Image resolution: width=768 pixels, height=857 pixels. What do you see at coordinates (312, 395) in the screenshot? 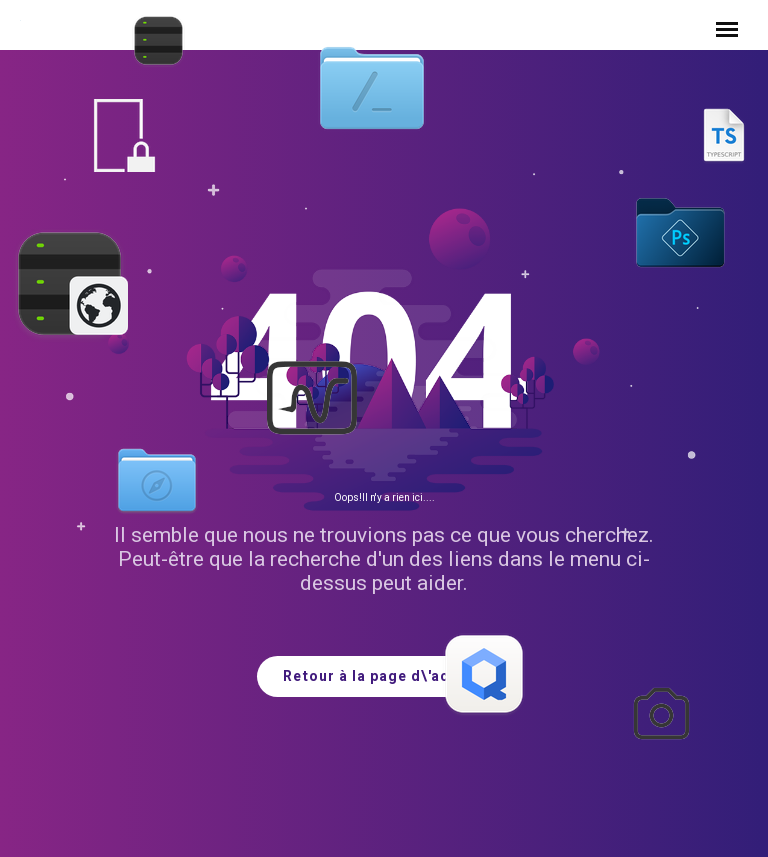
I see `view battery usage statistics` at bounding box center [312, 395].